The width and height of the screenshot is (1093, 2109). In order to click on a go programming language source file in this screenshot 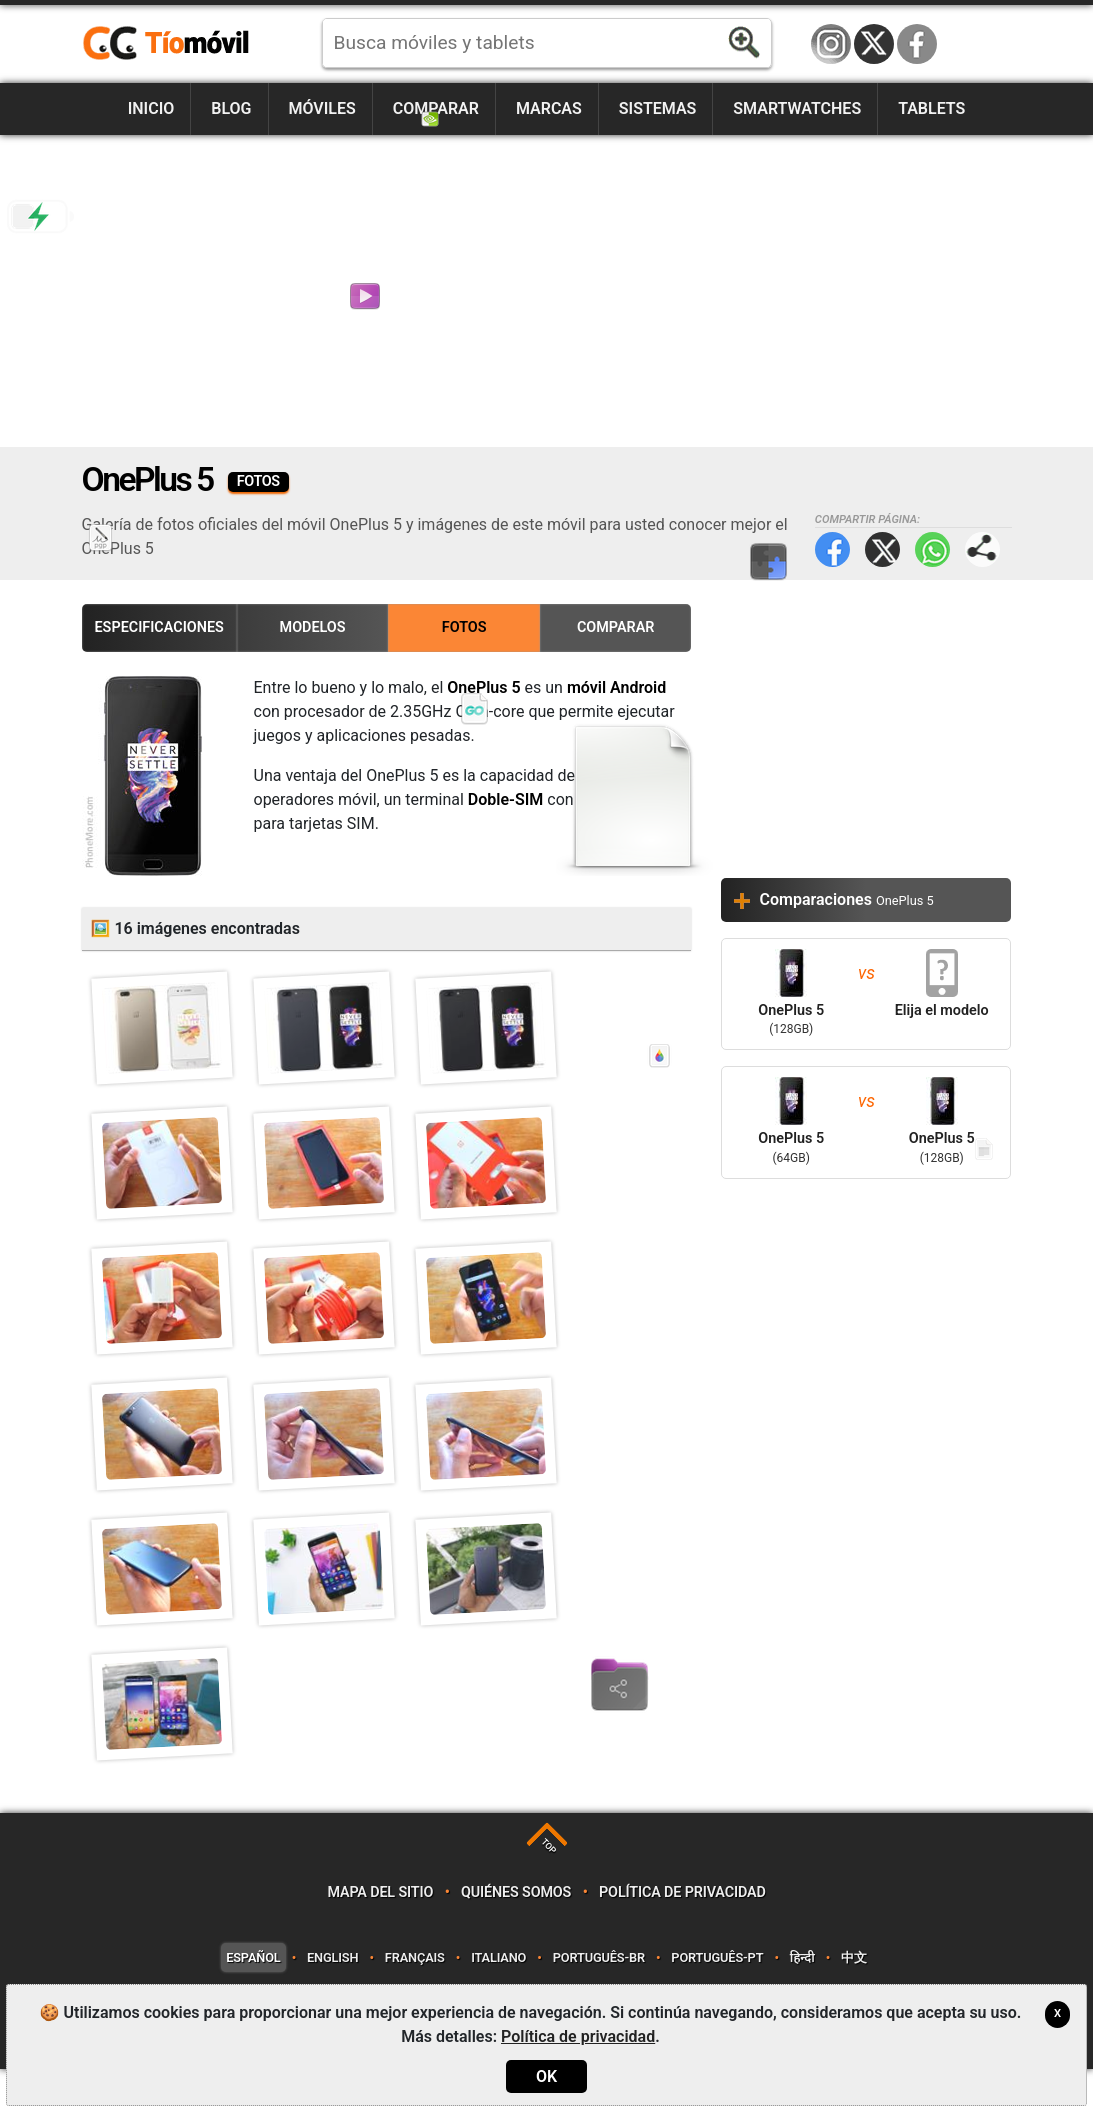, I will do `click(474, 708)`.